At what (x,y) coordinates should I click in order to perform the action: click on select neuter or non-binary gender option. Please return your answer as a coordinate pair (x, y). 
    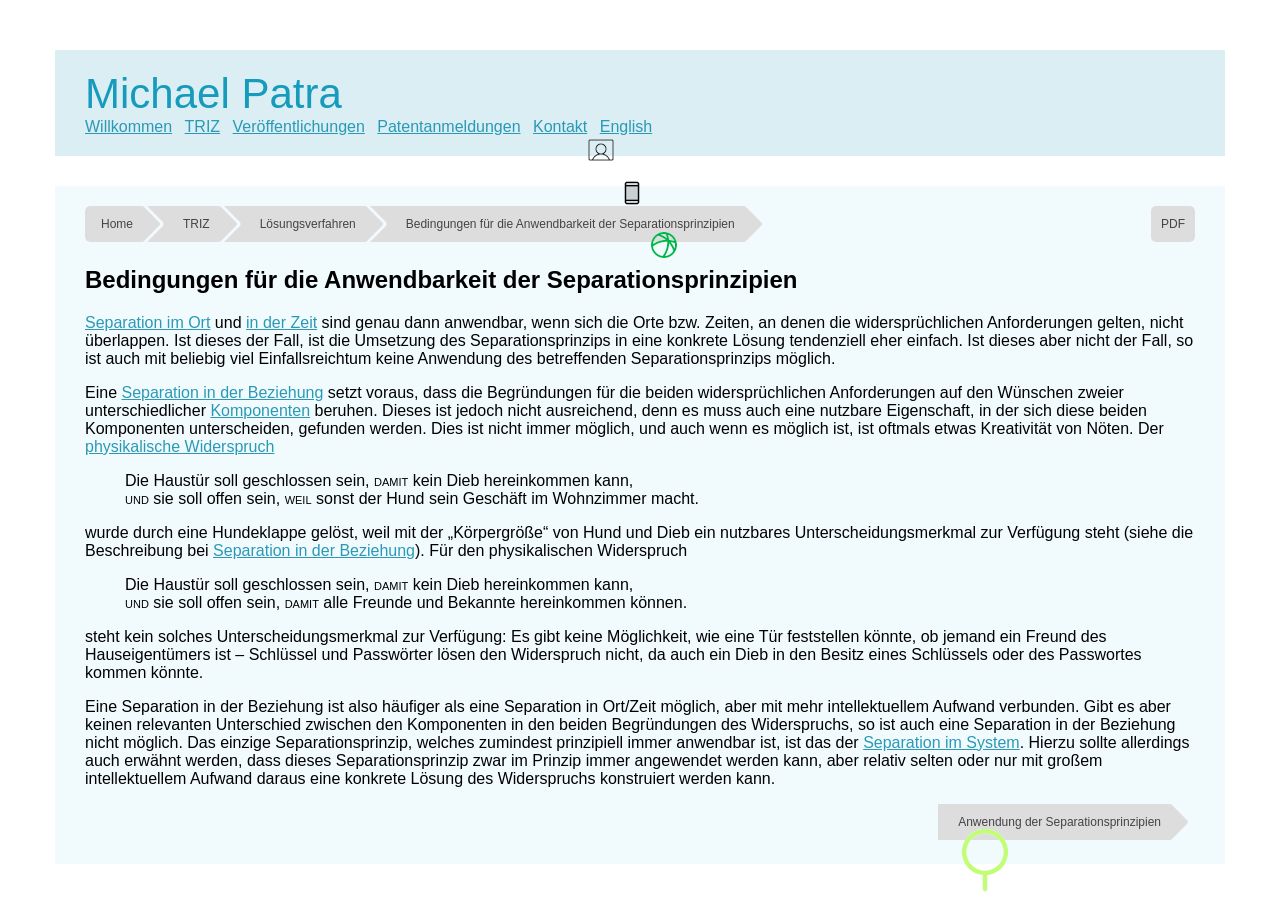
    Looking at the image, I should click on (985, 859).